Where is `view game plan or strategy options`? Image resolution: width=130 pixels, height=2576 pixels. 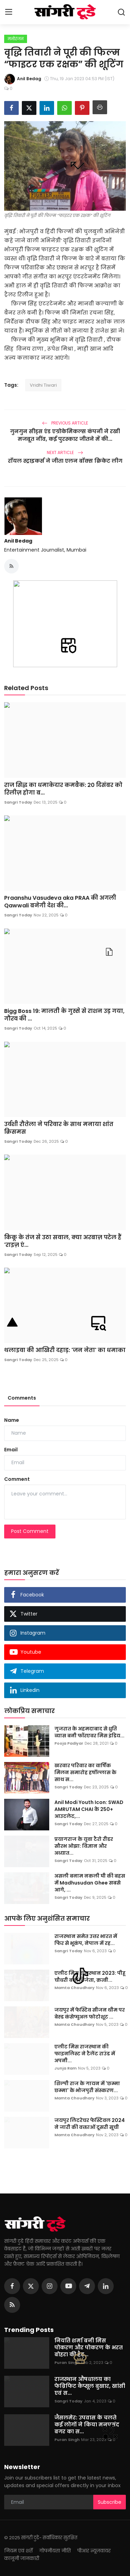 view game plan or strategy options is located at coordinates (110, 2432).